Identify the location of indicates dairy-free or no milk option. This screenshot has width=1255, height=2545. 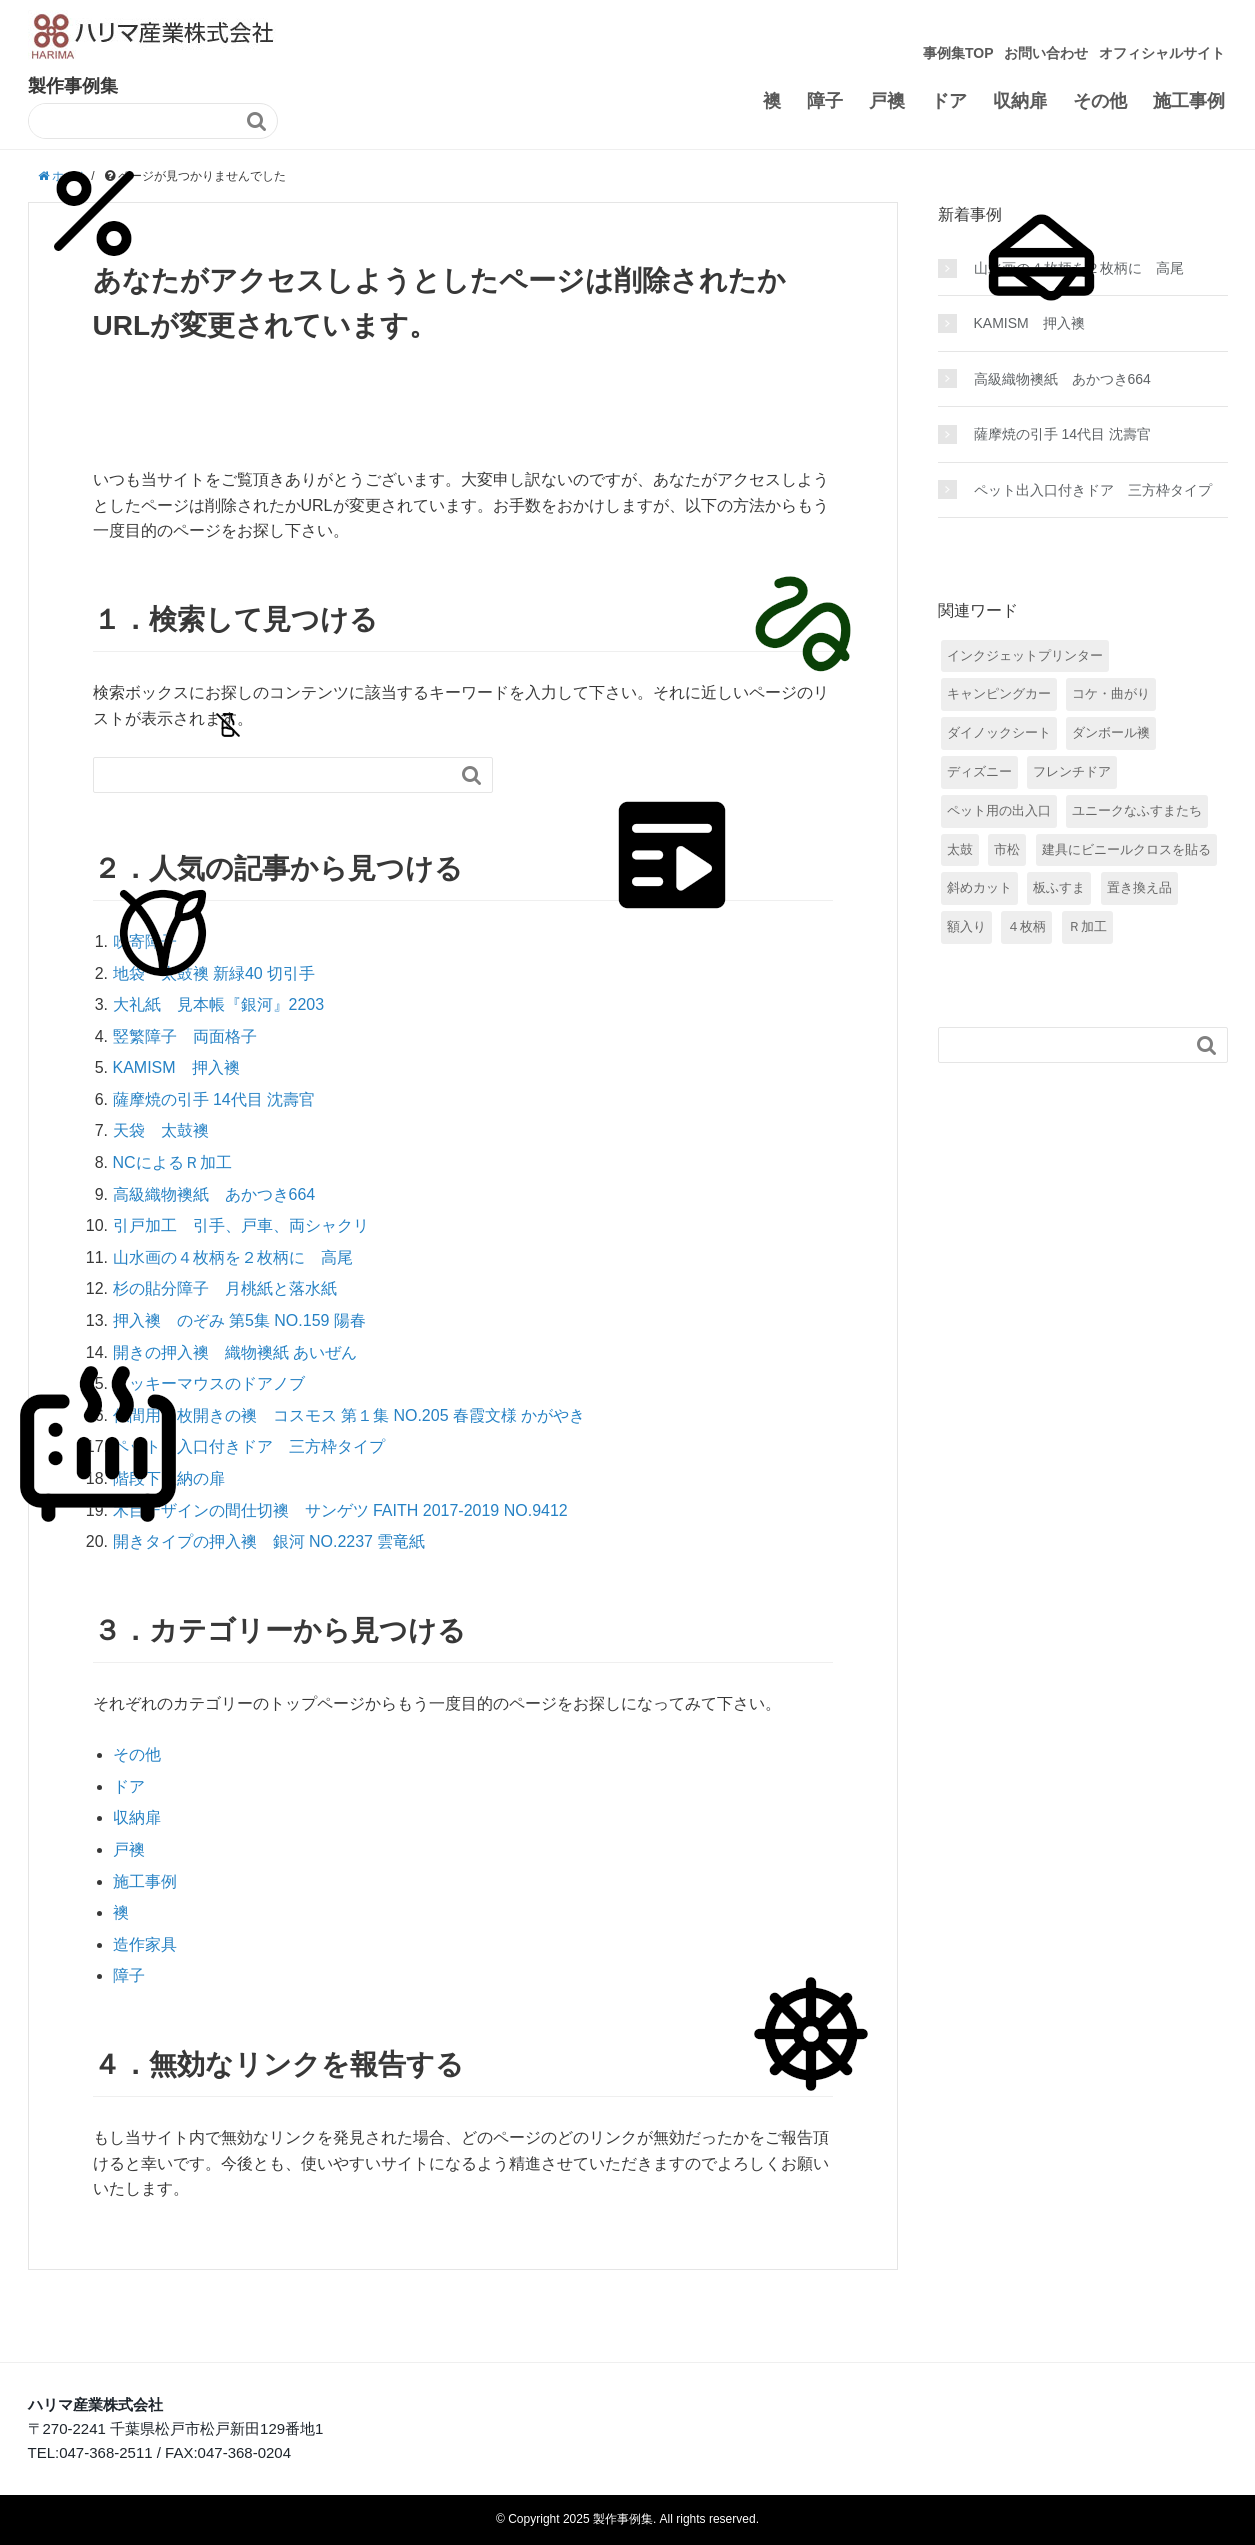
(228, 725).